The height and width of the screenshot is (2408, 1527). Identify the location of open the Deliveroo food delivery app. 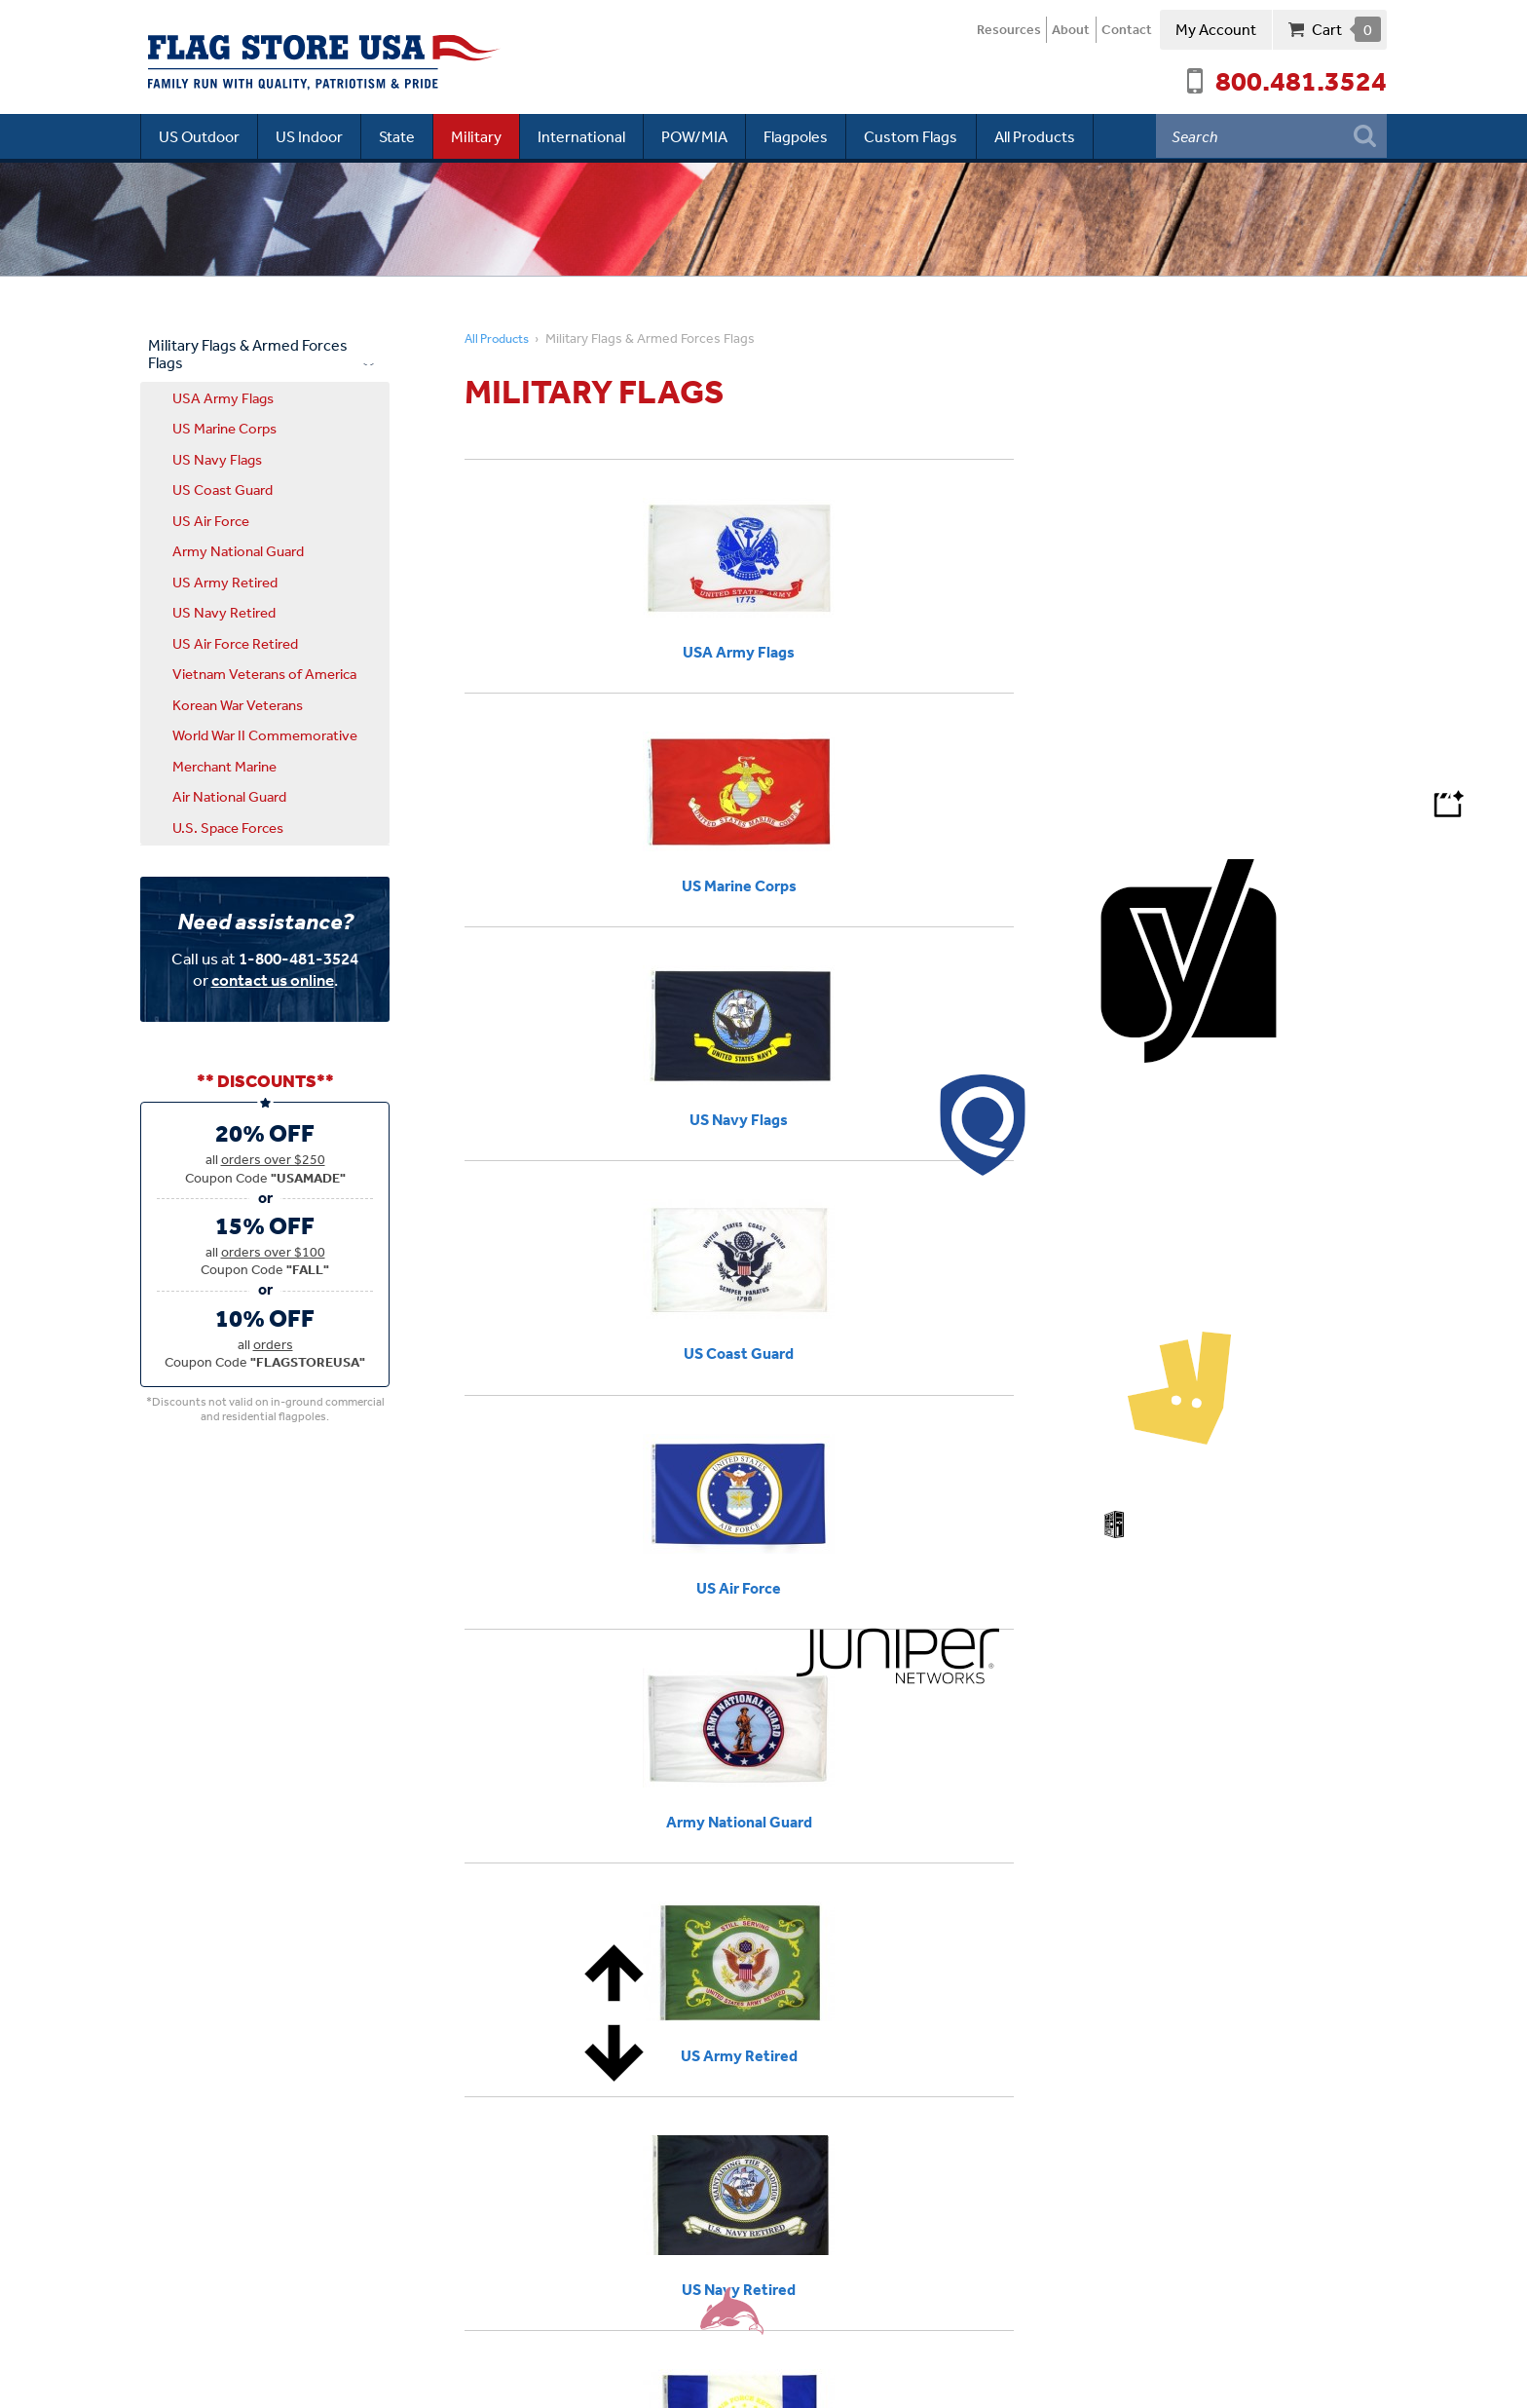
(1179, 1388).